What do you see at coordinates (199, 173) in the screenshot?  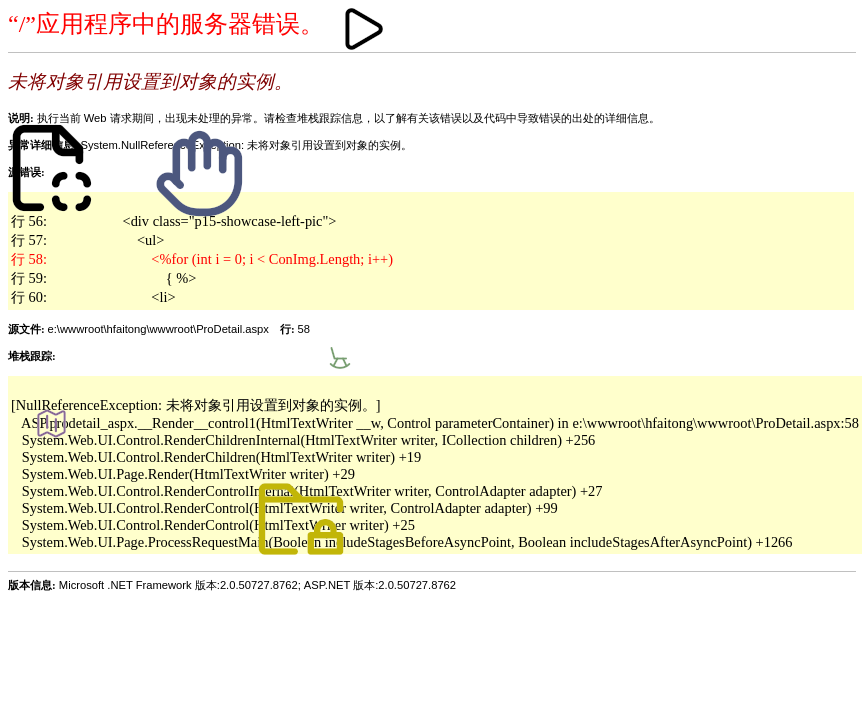 I see `stop or pause an action` at bounding box center [199, 173].